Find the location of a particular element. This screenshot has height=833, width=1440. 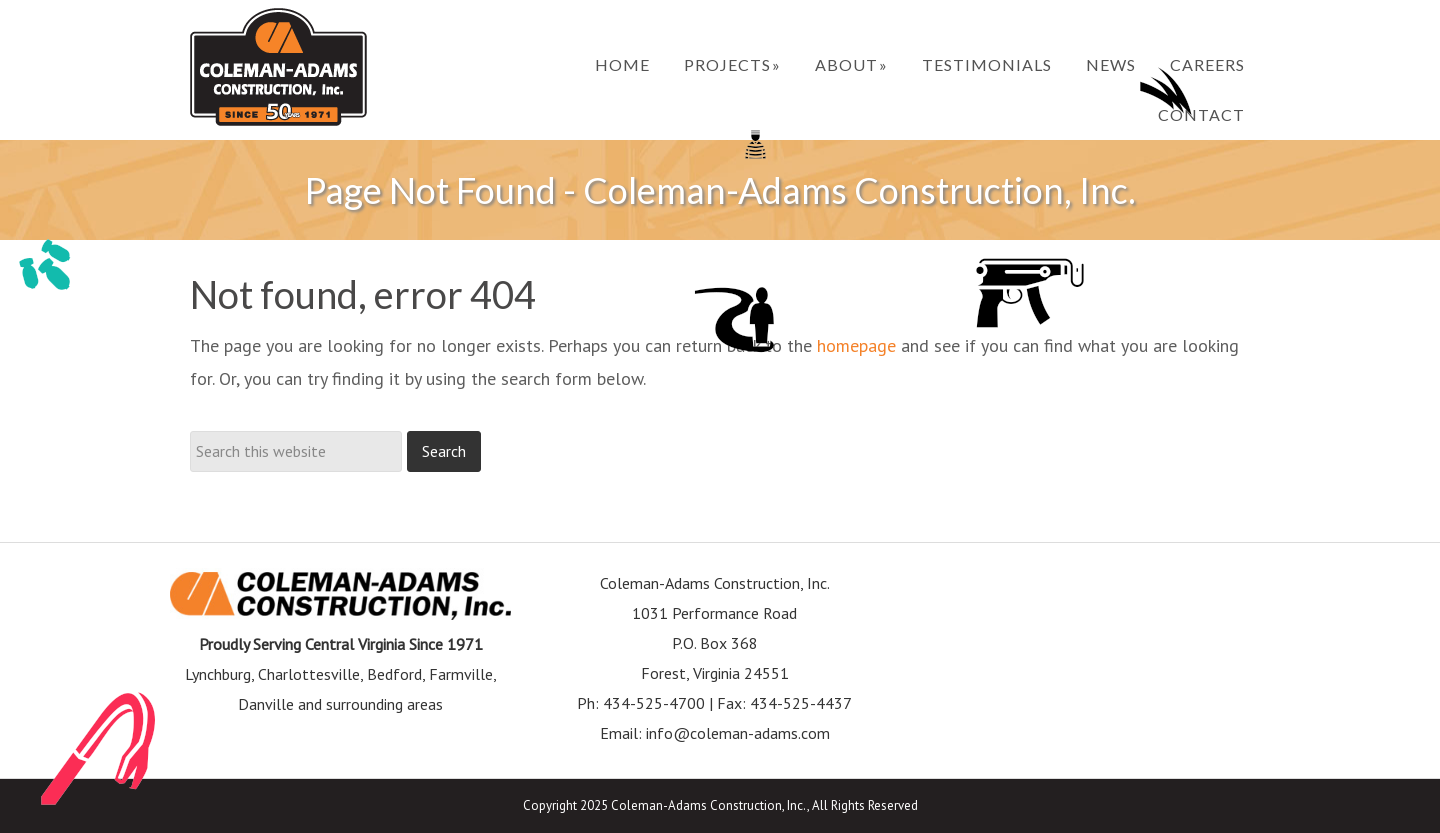

indicates a prisoner or convict character in a game is located at coordinates (755, 144).